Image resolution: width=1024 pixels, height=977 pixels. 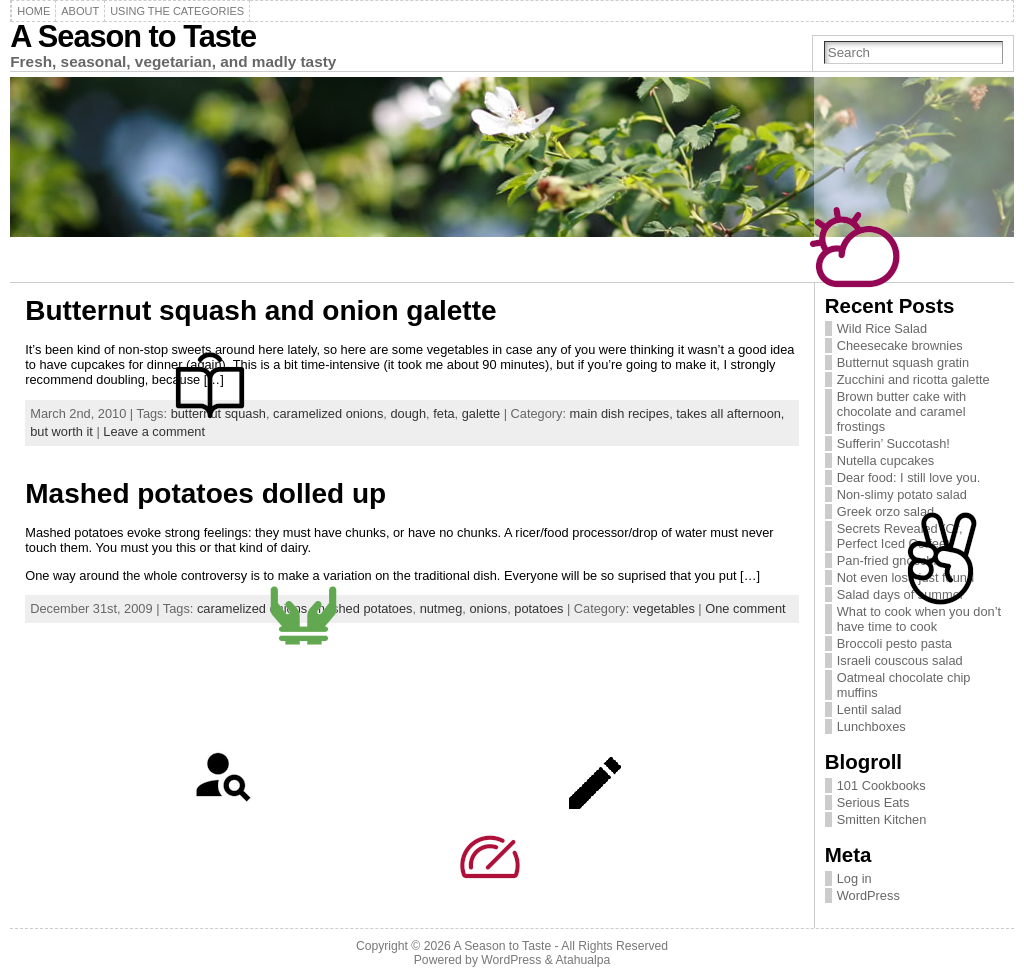 I want to click on view user profile or contact details, so click(x=210, y=384).